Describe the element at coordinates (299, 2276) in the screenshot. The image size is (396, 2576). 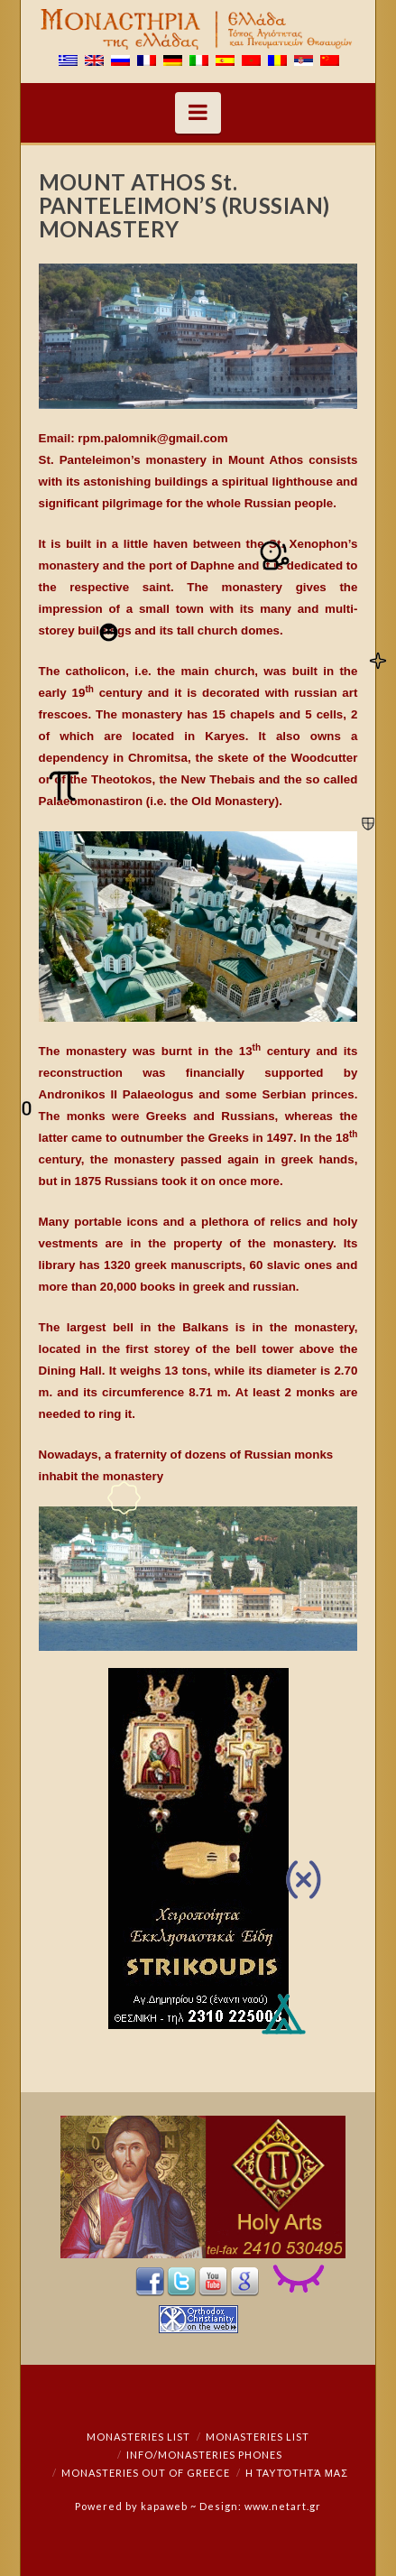
I see `hide password or sensitive content` at that location.